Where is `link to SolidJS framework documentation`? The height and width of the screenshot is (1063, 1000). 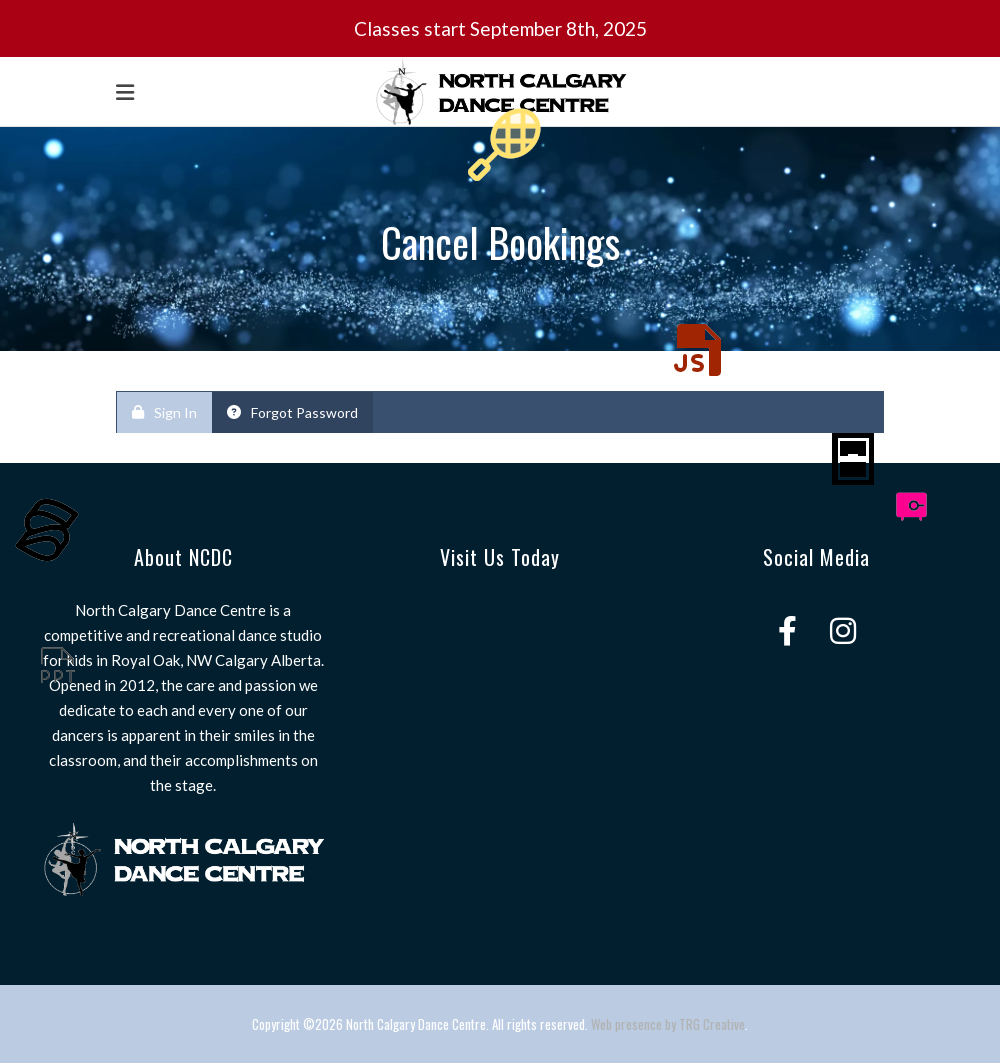 link to SolidJS framework documentation is located at coordinates (47, 530).